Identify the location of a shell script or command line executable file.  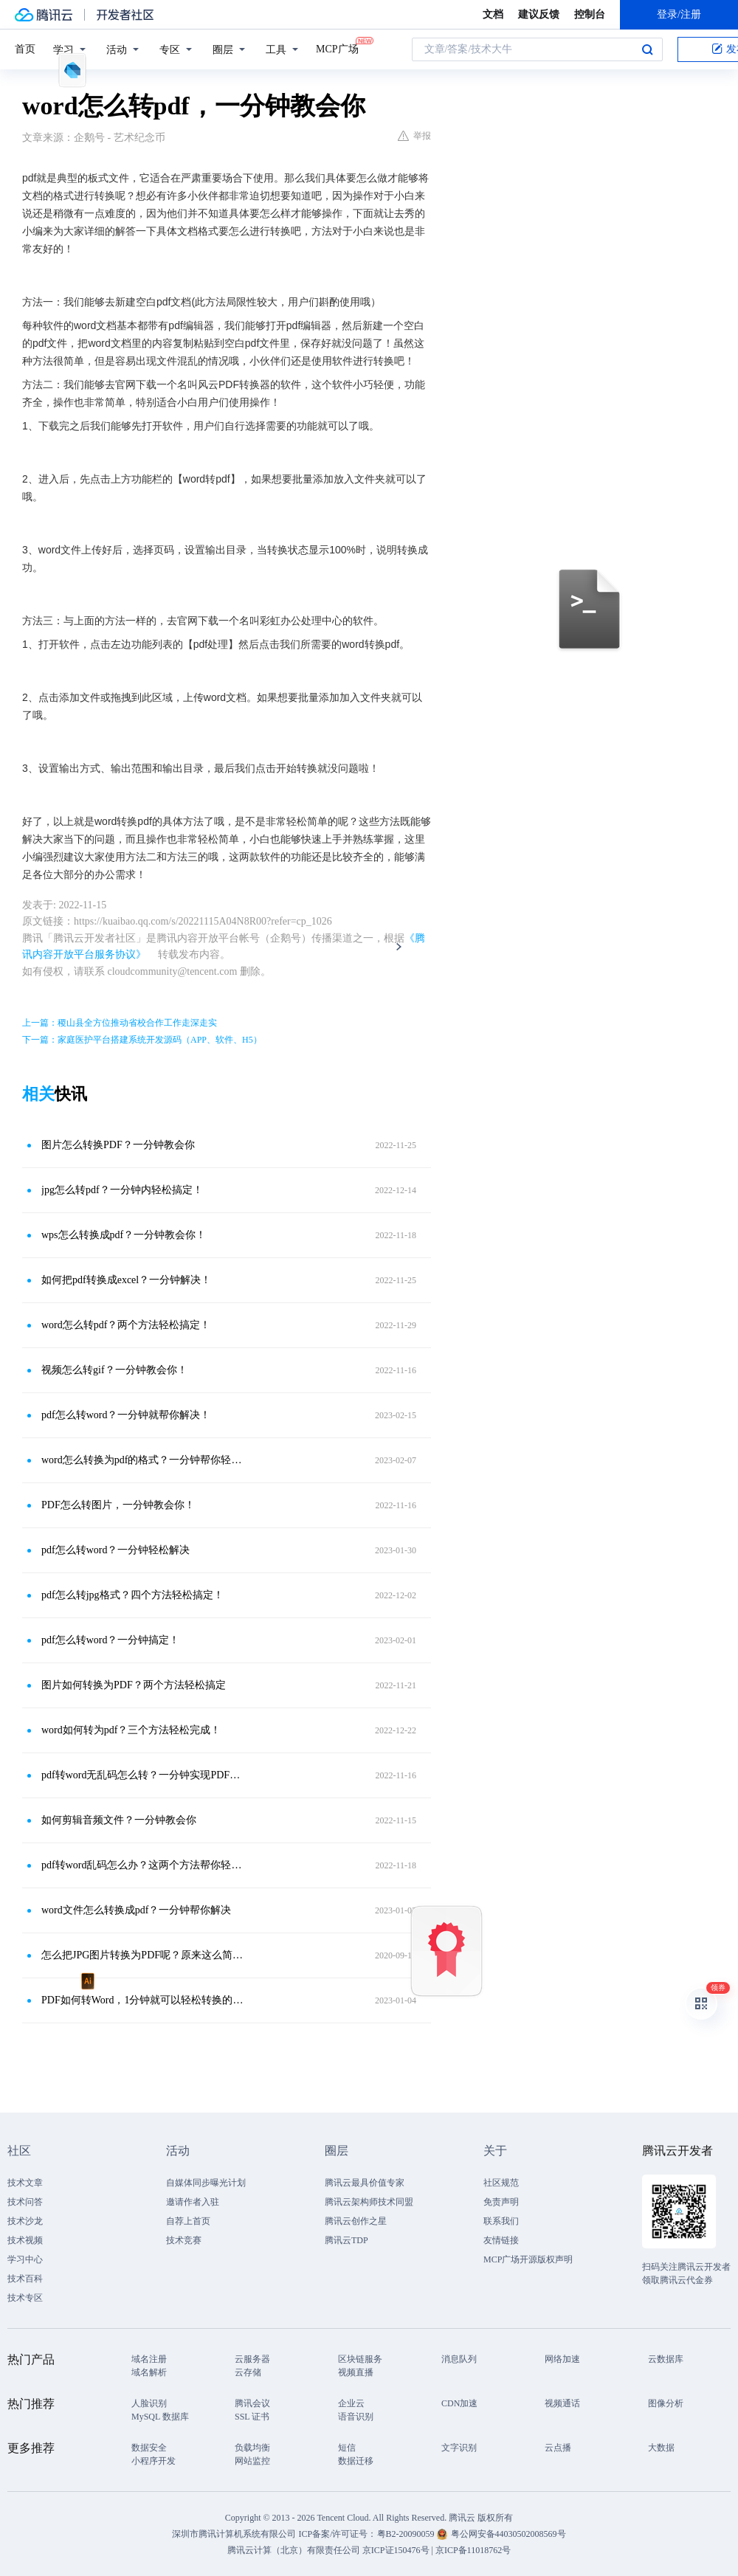
(589, 610).